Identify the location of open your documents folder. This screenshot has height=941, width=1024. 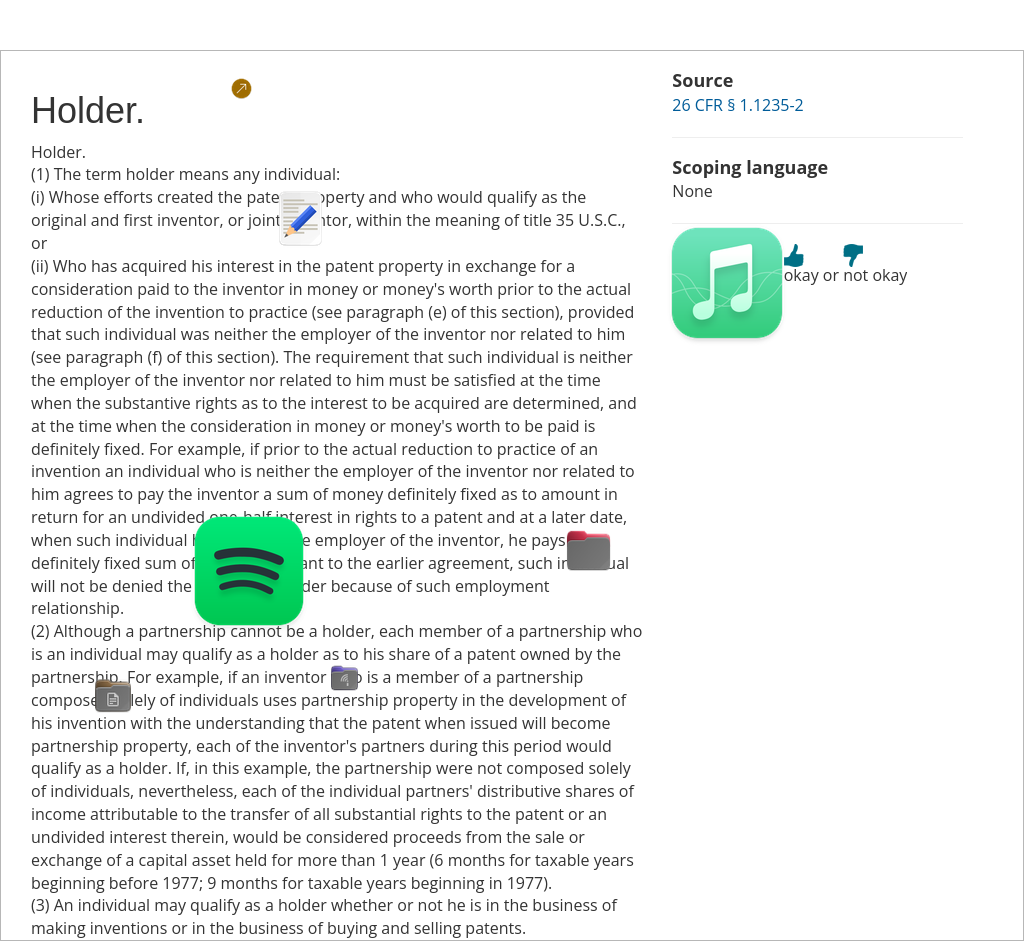
(113, 695).